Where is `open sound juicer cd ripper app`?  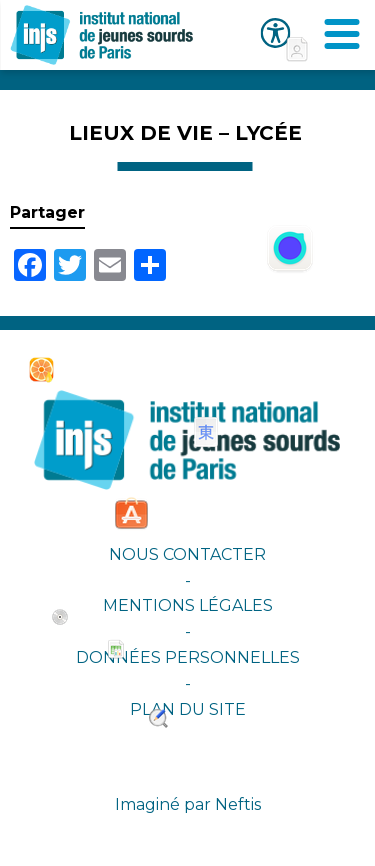
open sound juicer cd ripper app is located at coordinates (41, 369).